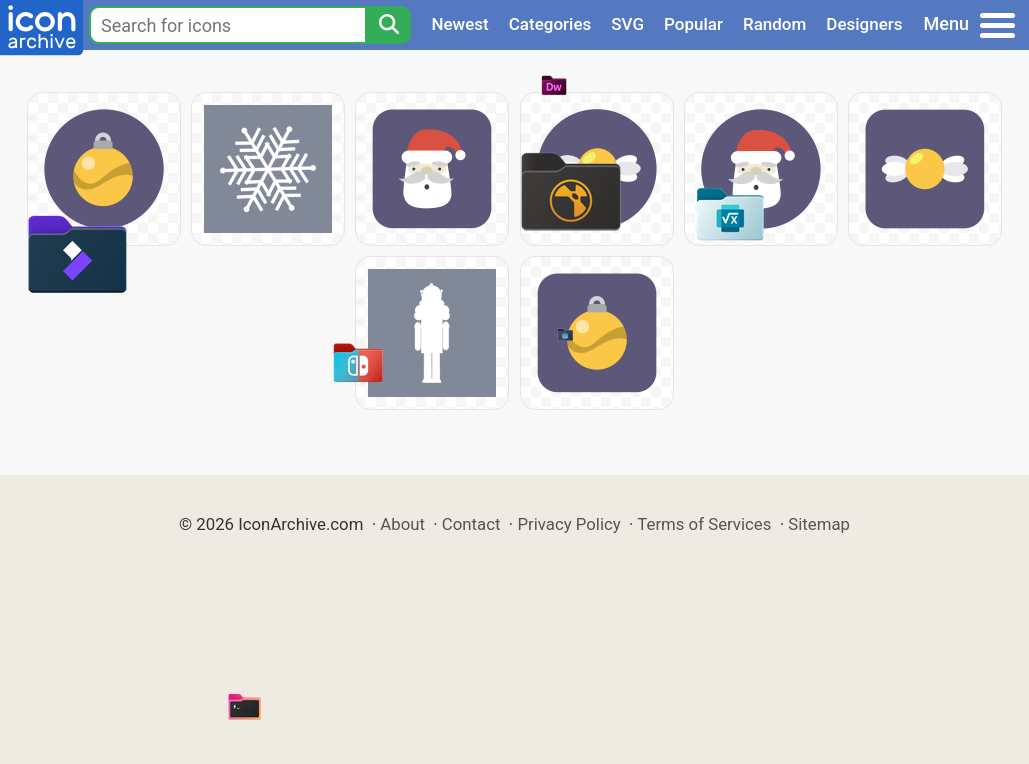  I want to click on open Wondershare FilmoraPro project folder, so click(77, 257).